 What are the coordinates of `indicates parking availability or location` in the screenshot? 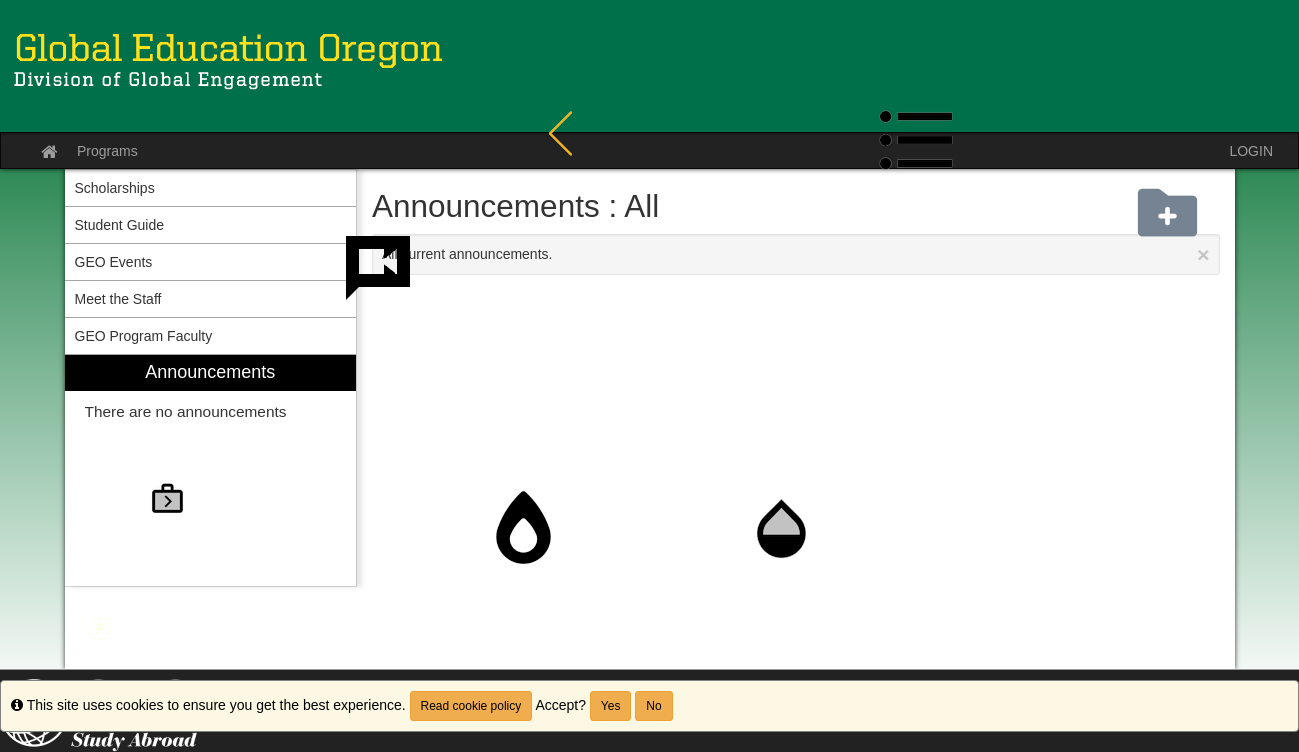 It's located at (100, 629).